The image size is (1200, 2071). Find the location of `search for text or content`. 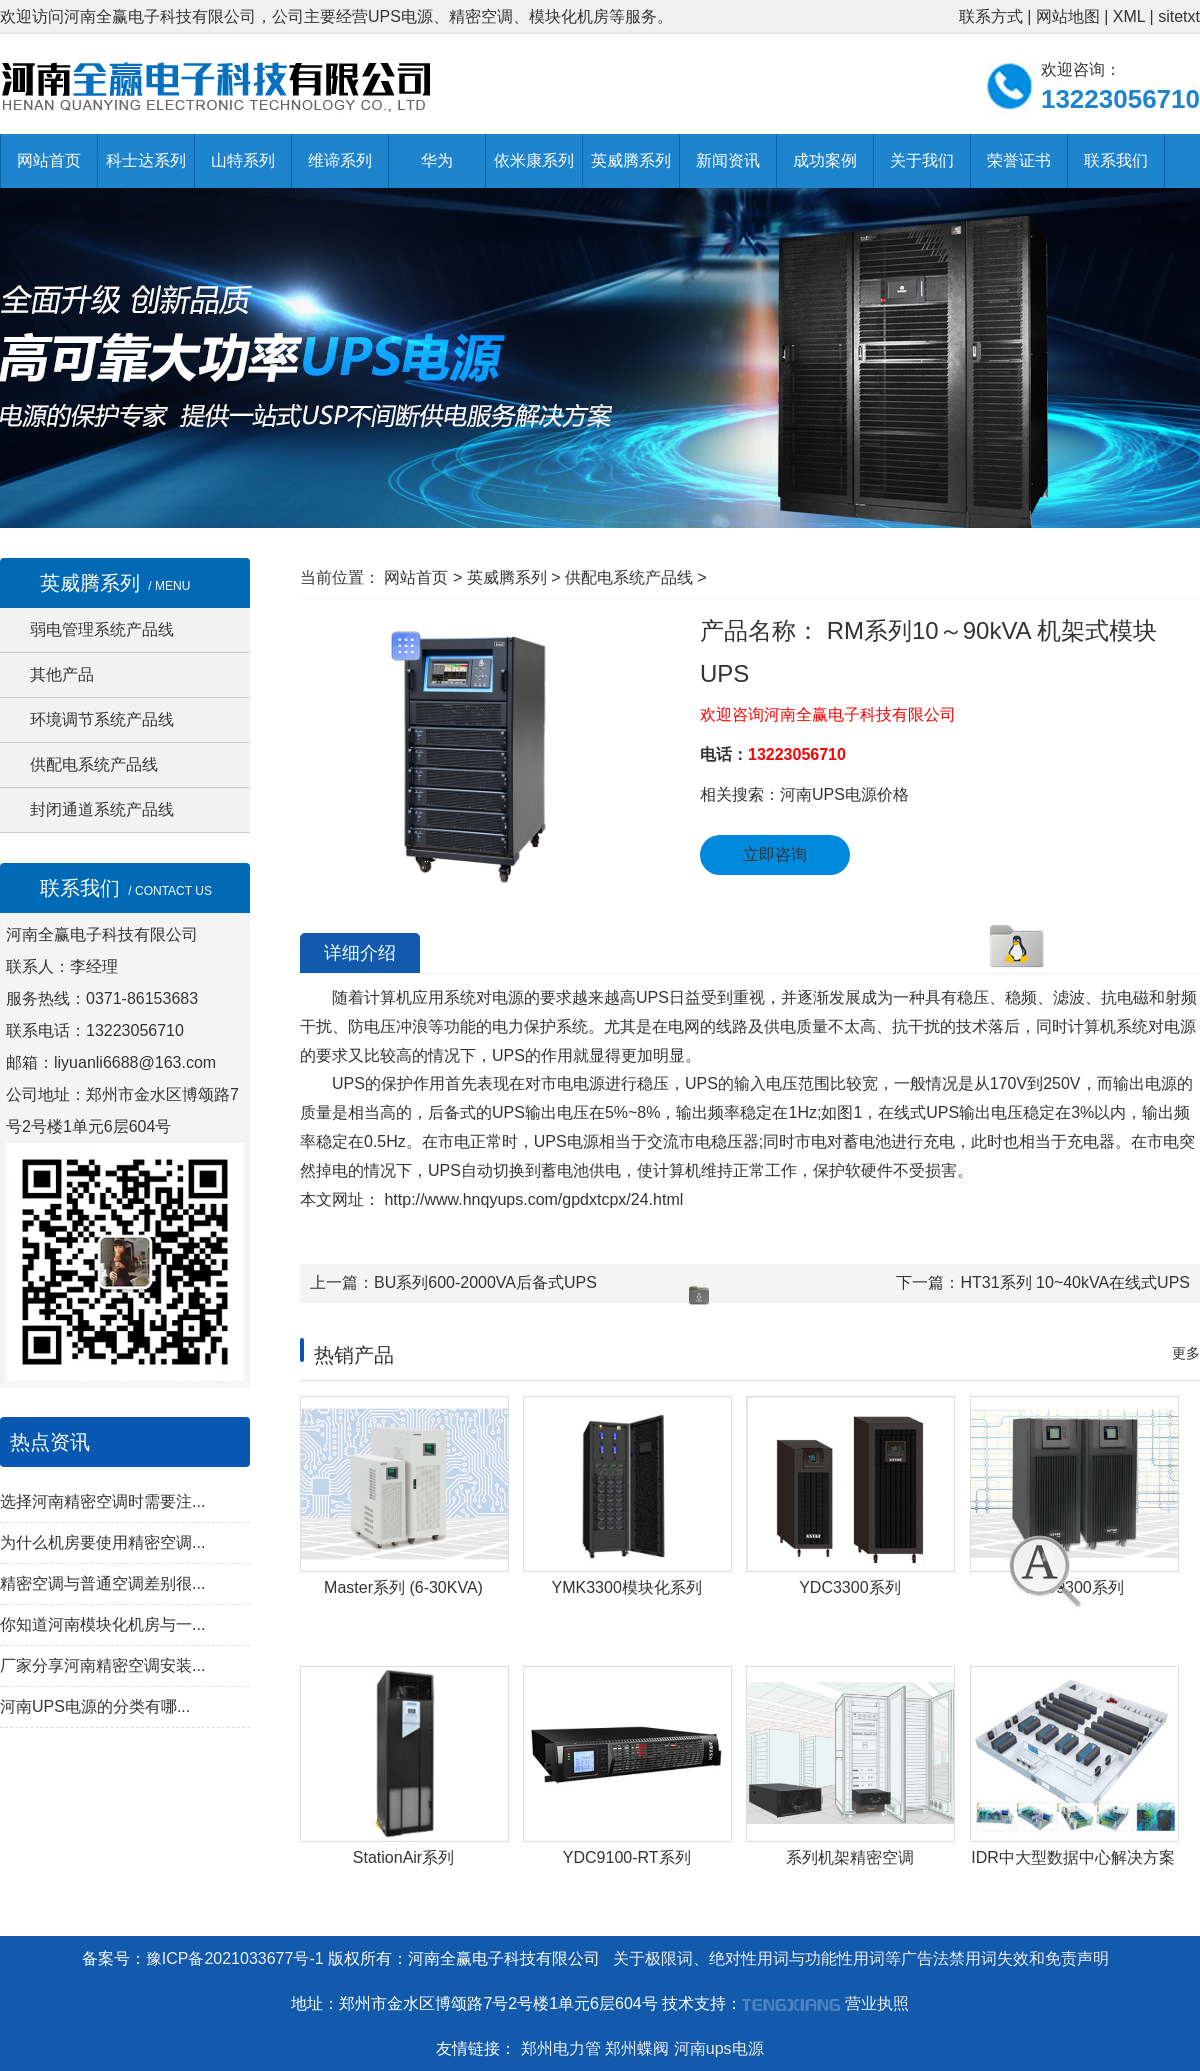

search for text or content is located at coordinates (1044, 1570).